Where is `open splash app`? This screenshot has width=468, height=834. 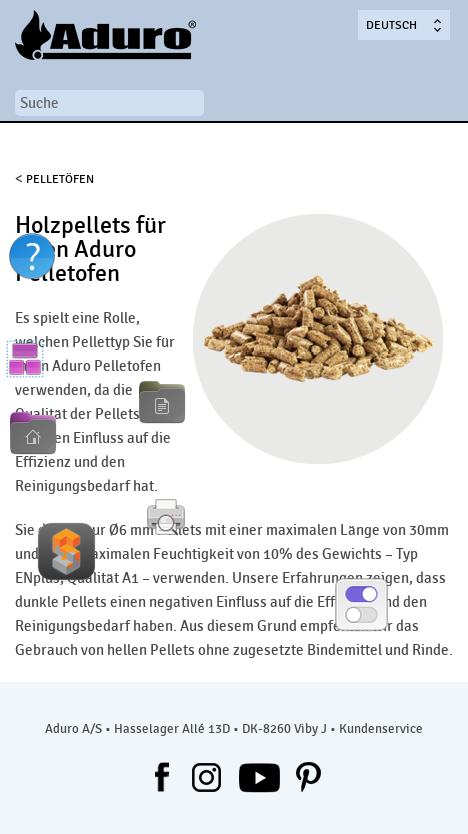
open splash app is located at coordinates (66, 551).